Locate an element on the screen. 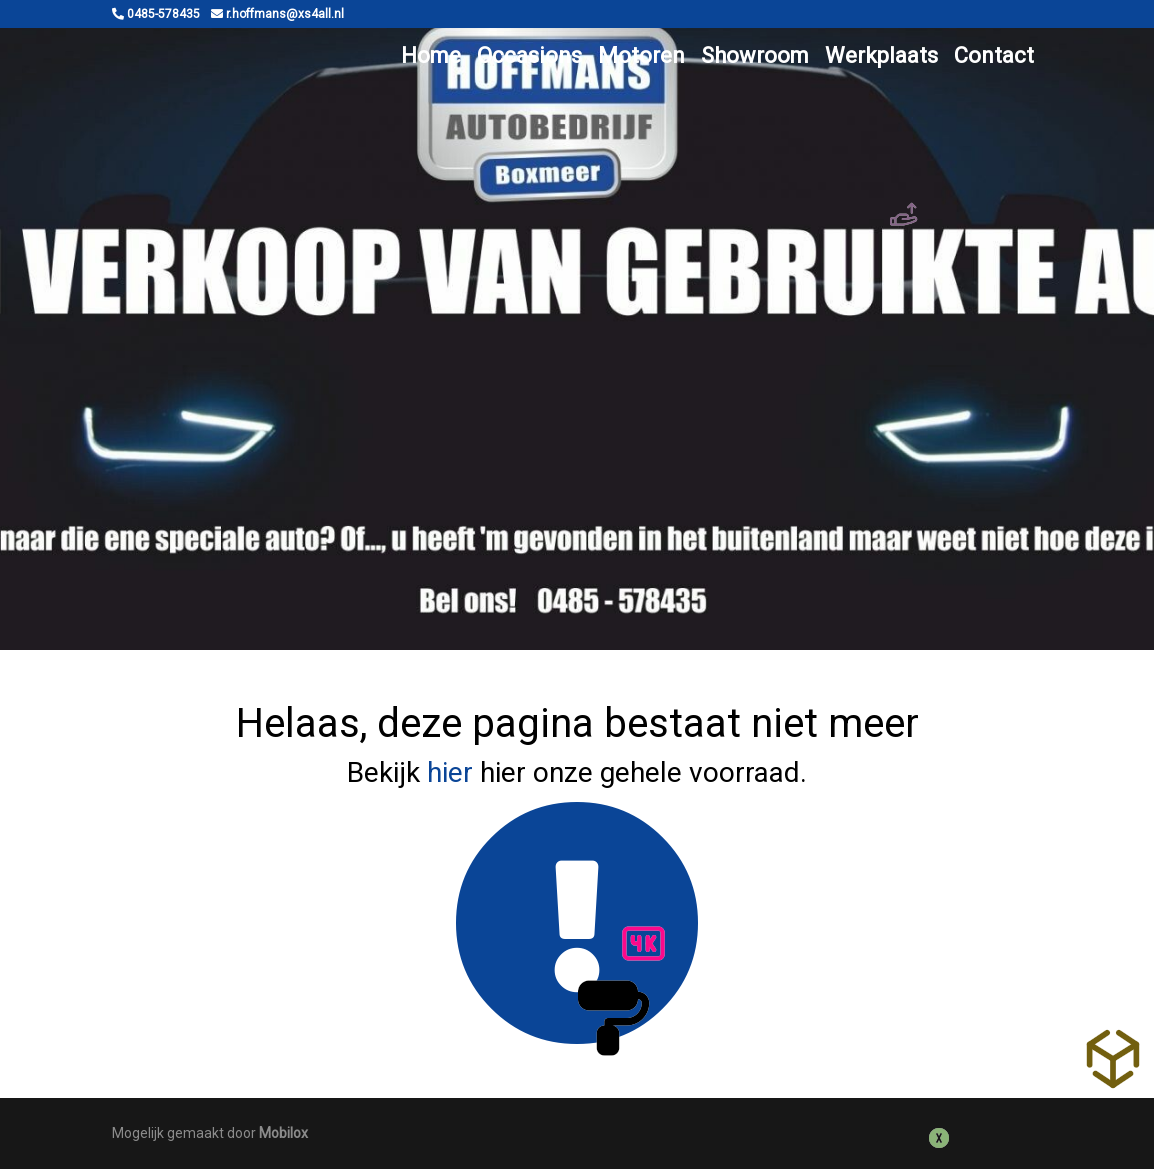  close or dismiss a dialog is located at coordinates (939, 1138).